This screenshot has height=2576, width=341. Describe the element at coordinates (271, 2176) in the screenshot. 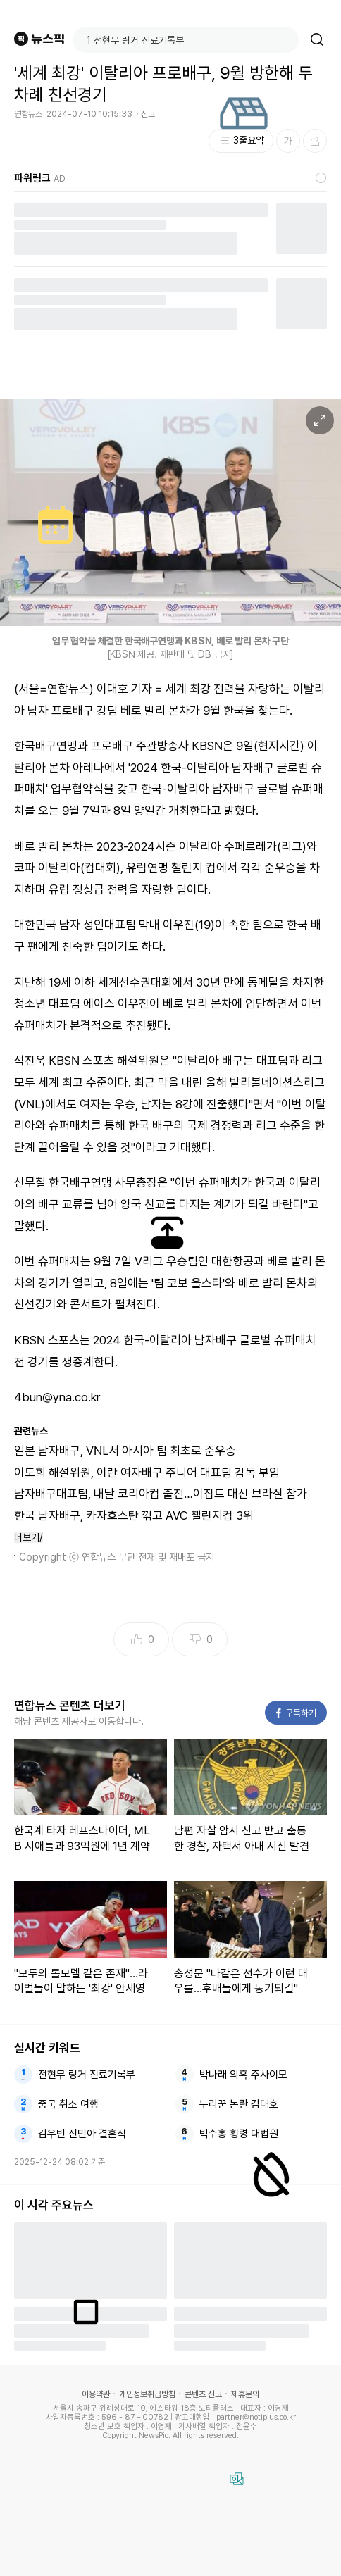

I see `disable water or liquid detection` at that location.